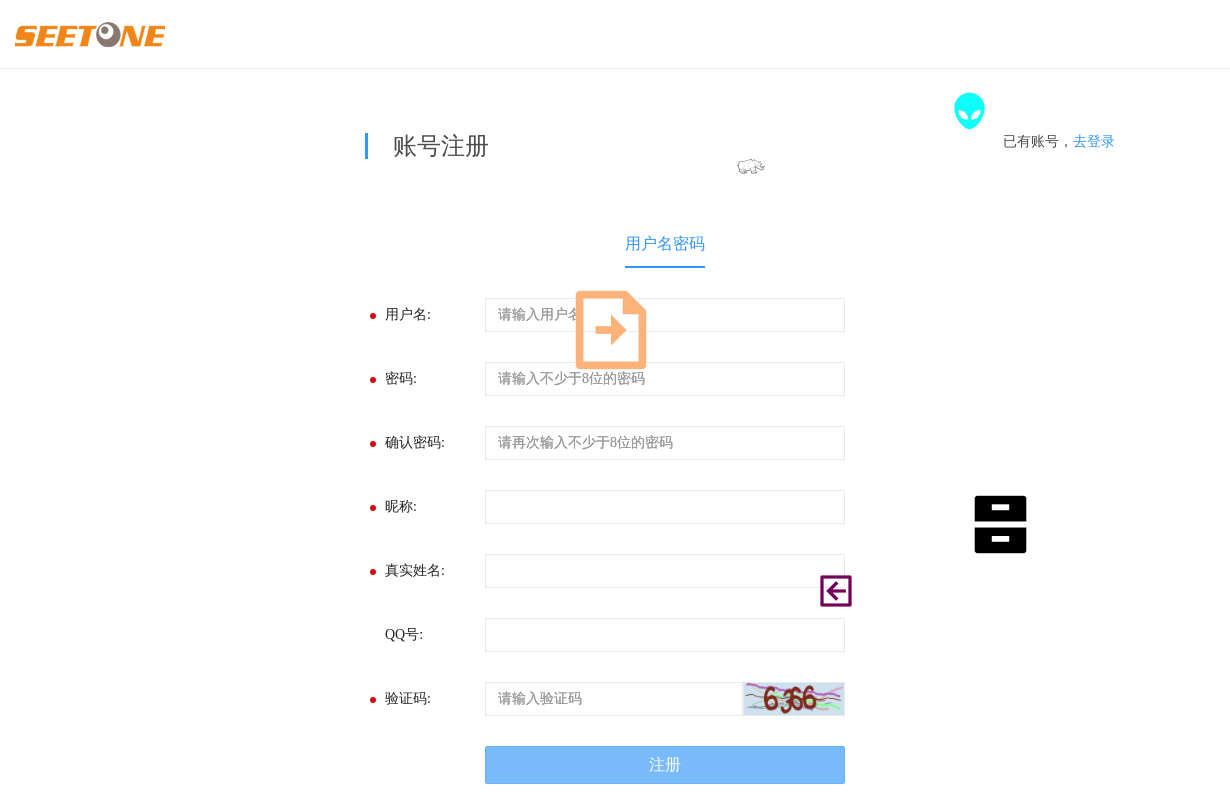 The height and width of the screenshot is (799, 1230). I want to click on transfer or export a file, so click(611, 330).